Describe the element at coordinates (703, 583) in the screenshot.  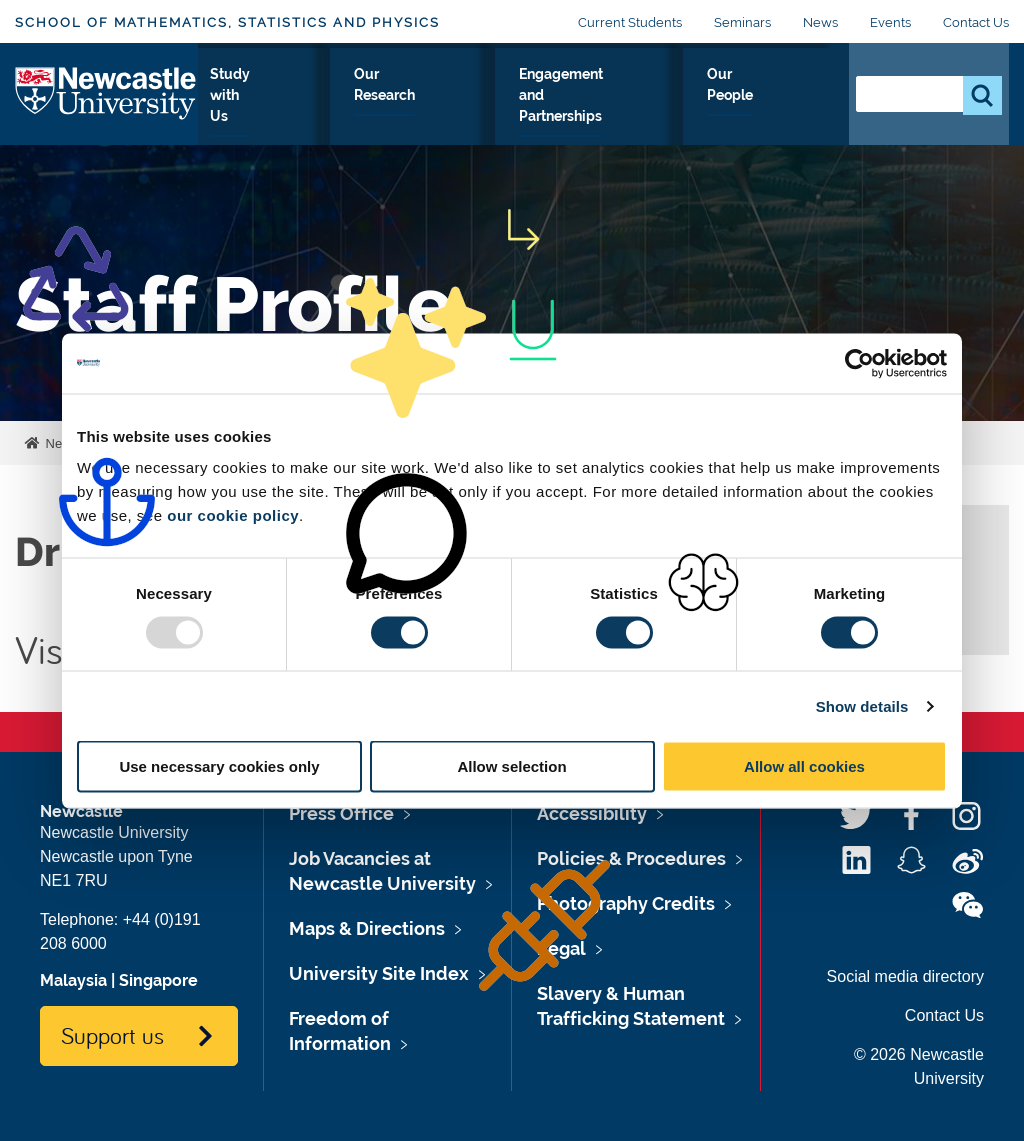
I see `access AI or smart features` at that location.